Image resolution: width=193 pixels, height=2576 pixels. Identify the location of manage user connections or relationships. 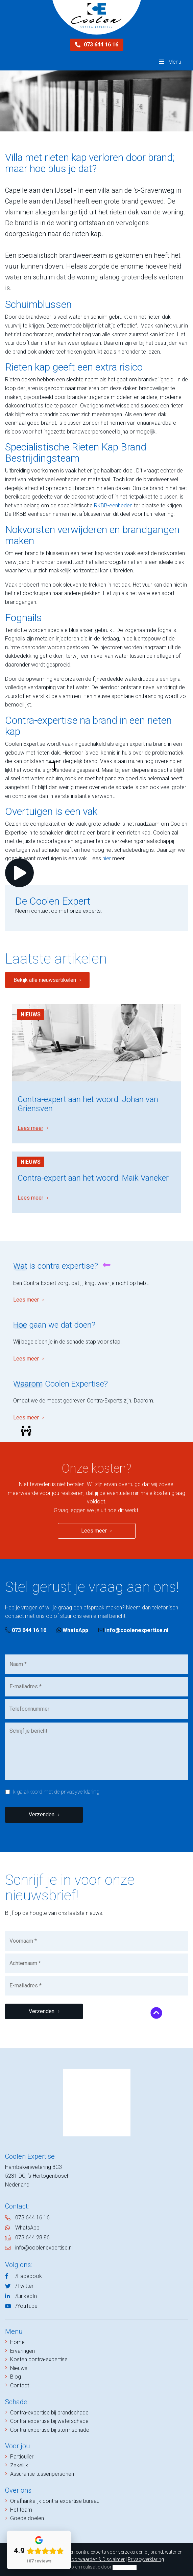
(26, 1431).